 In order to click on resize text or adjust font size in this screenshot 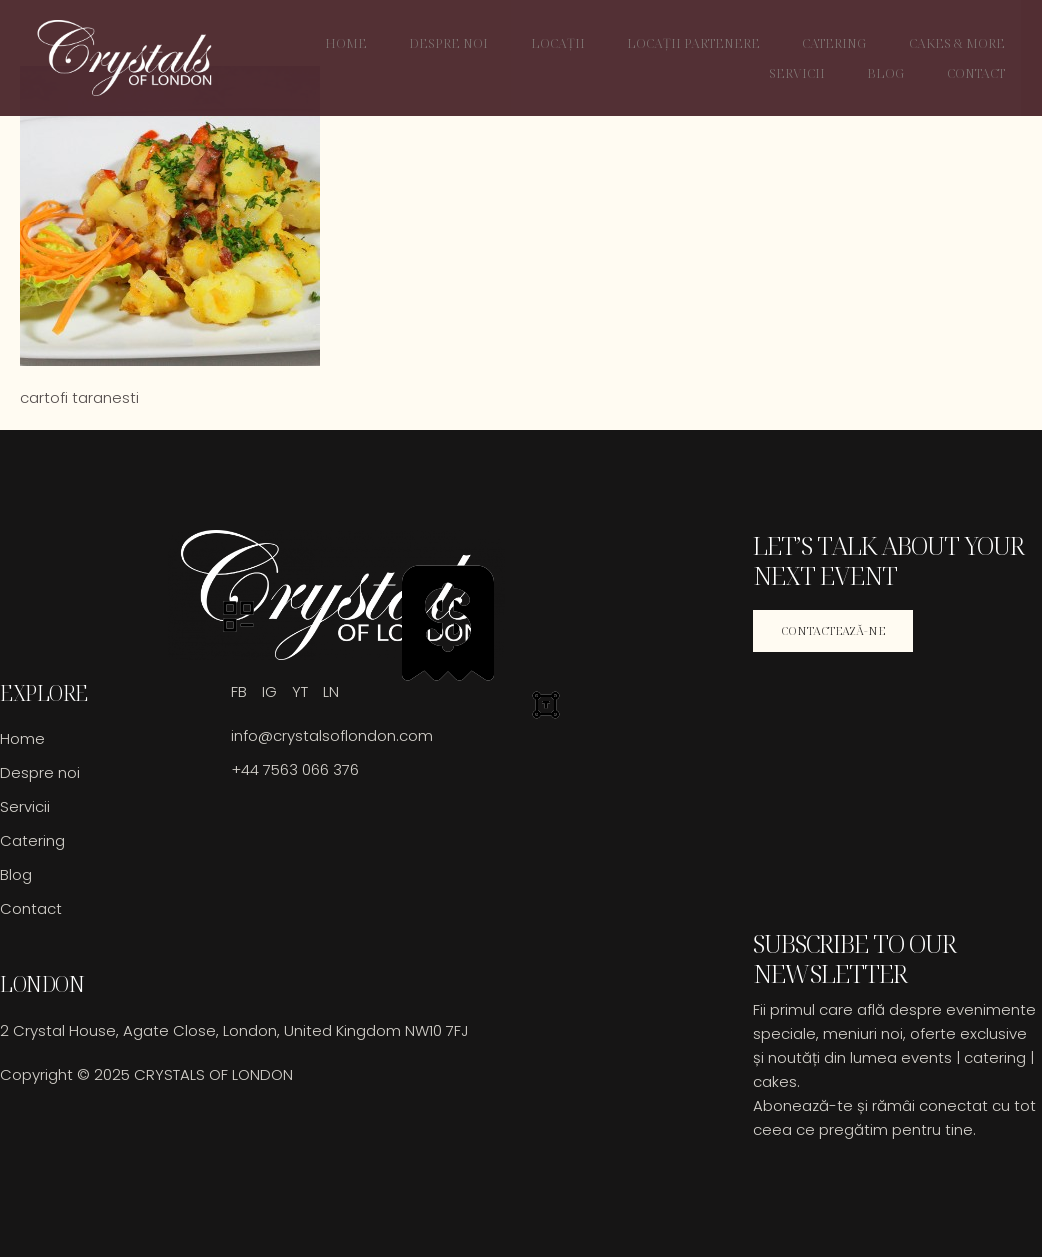, I will do `click(546, 705)`.